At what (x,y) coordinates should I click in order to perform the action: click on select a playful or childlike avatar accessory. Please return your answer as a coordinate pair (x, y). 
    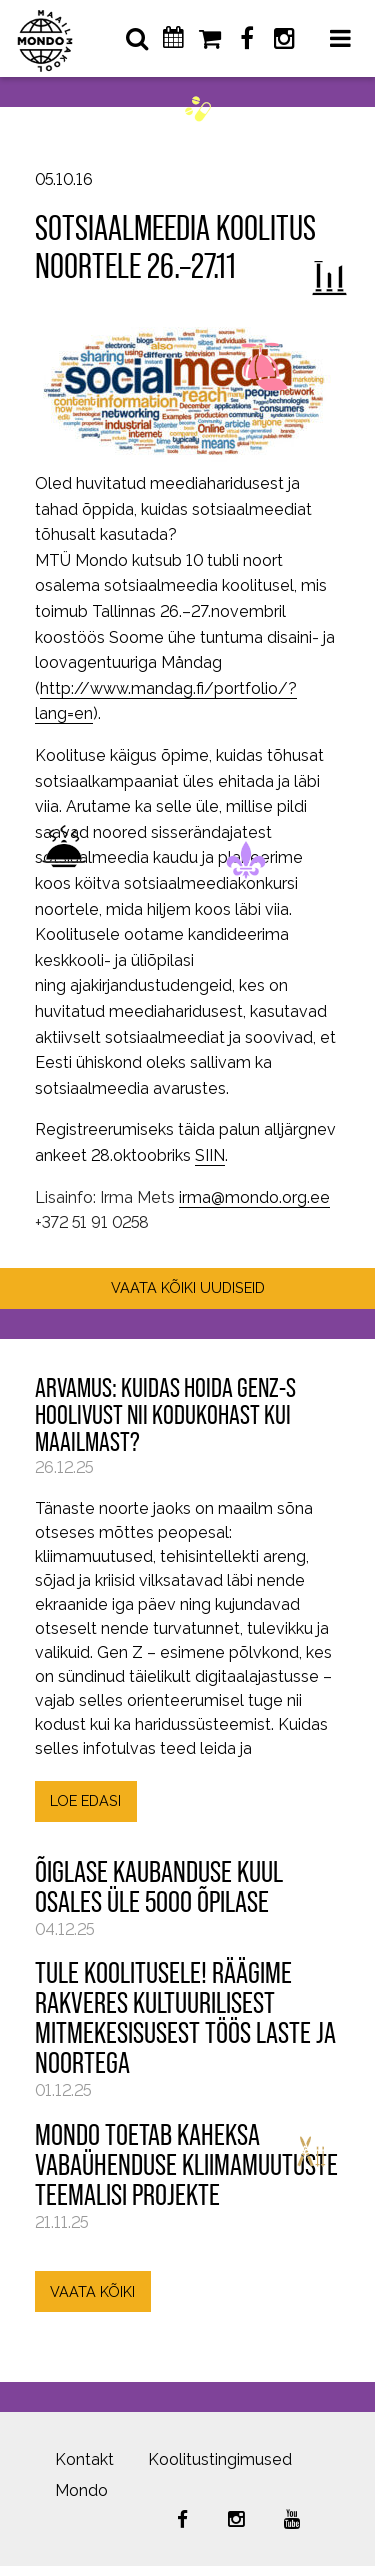
    Looking at the image, I should click on (263, 366).